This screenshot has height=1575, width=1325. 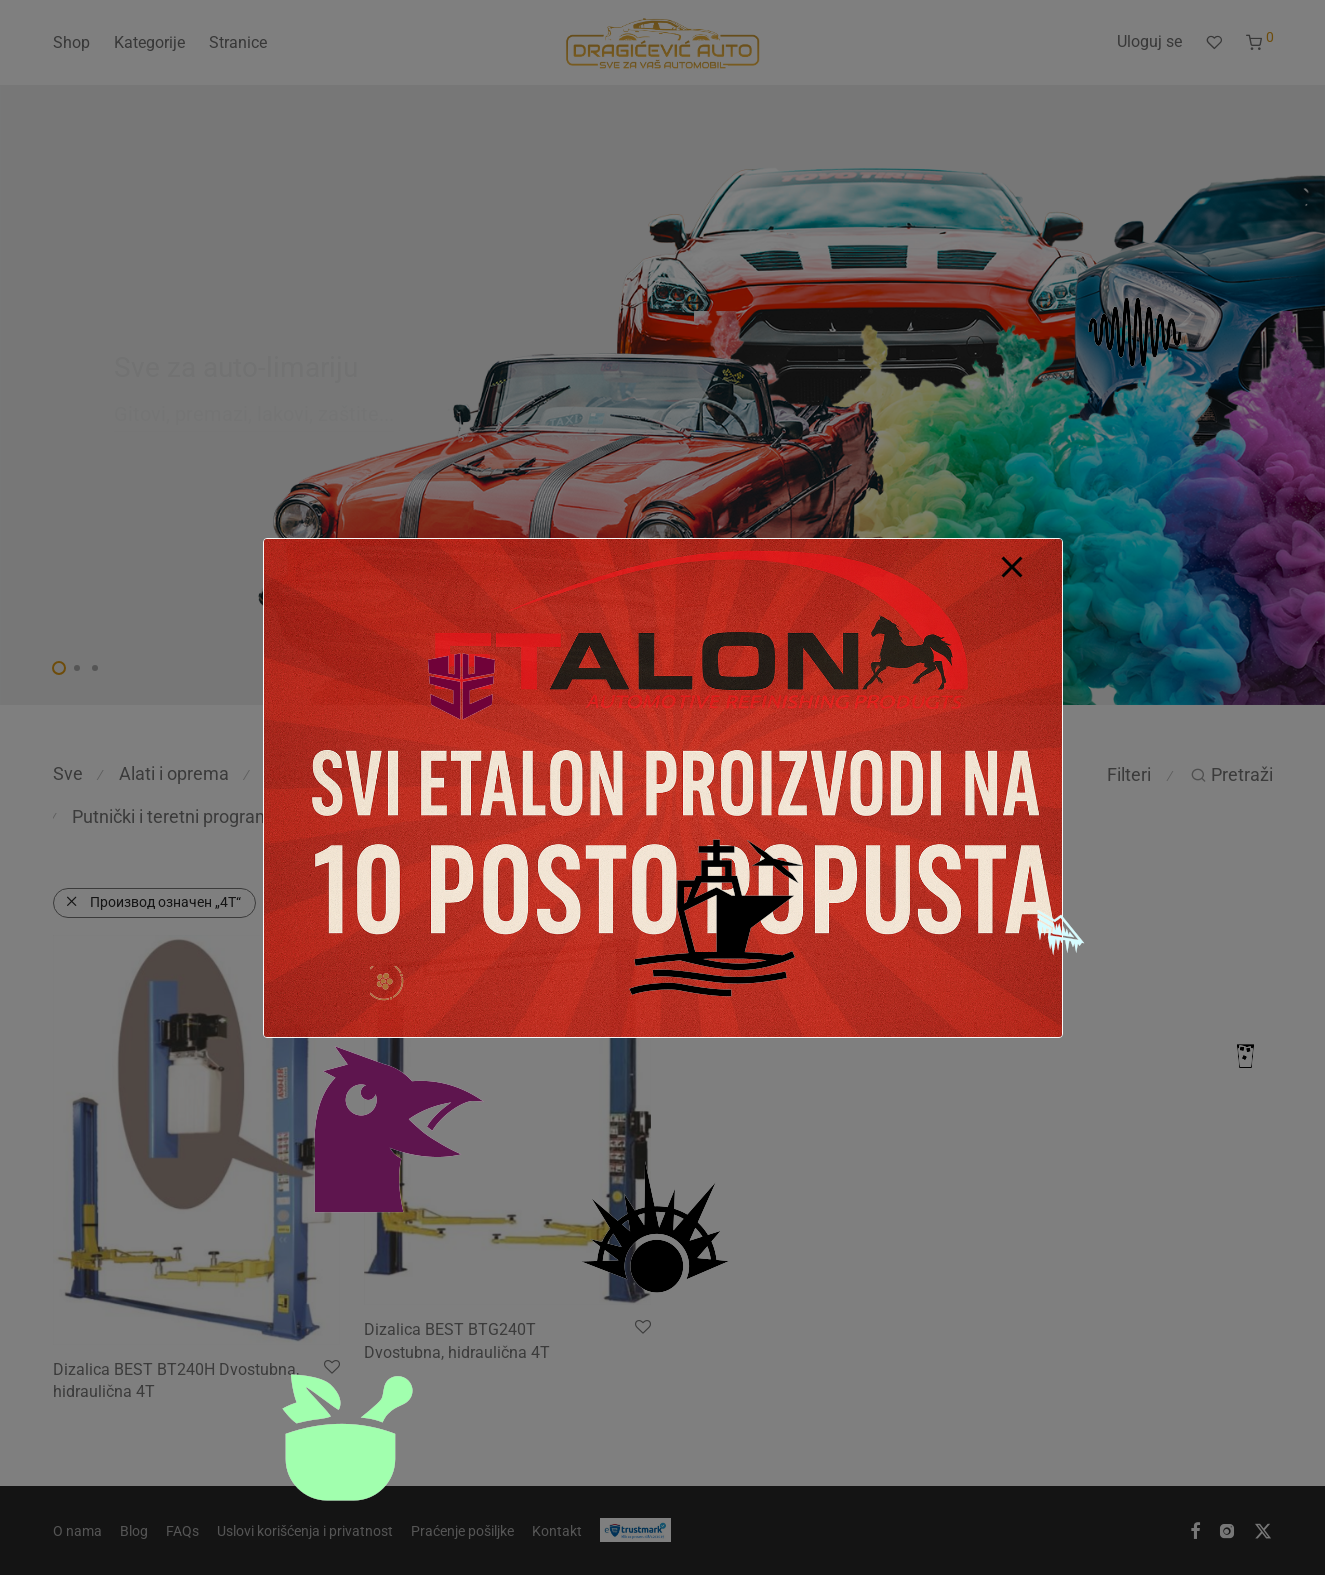 What do you see at coordinates (387, 983) in the screenshot?
I see `access atomic or molecular simulation settings` at bounding box center [387, 983].